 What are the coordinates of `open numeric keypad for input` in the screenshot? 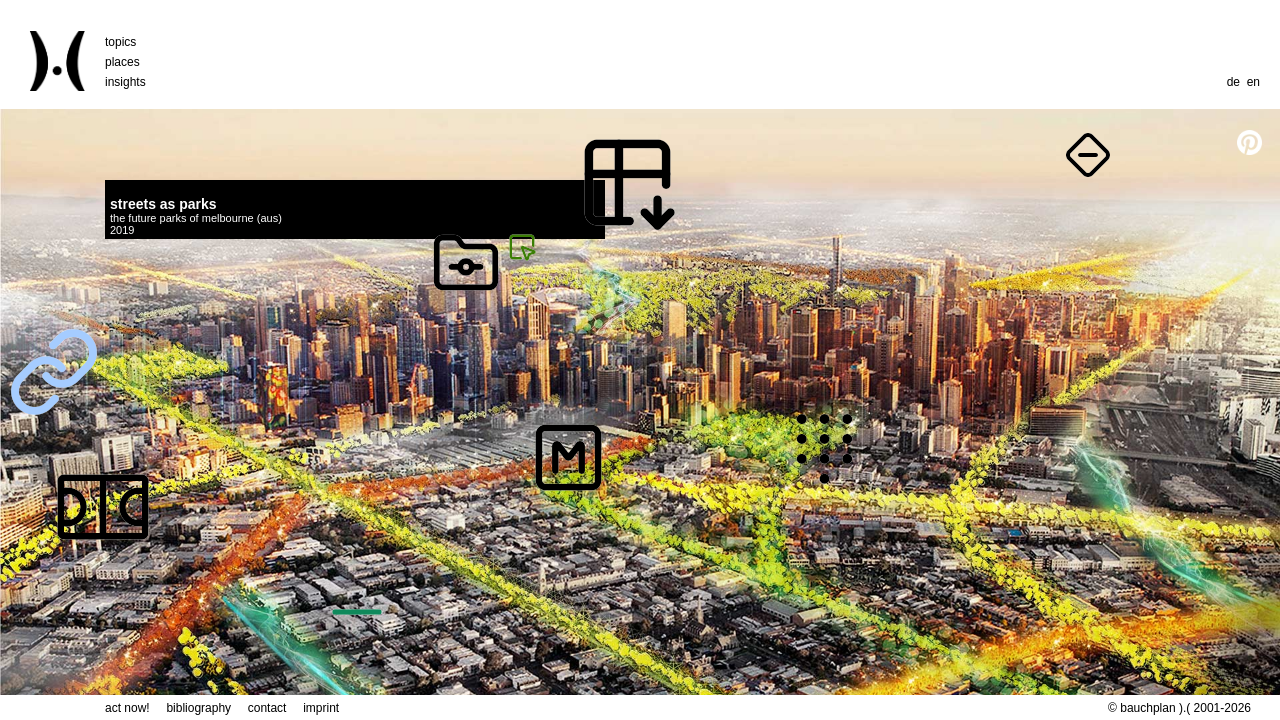 It's located at (824, 447).